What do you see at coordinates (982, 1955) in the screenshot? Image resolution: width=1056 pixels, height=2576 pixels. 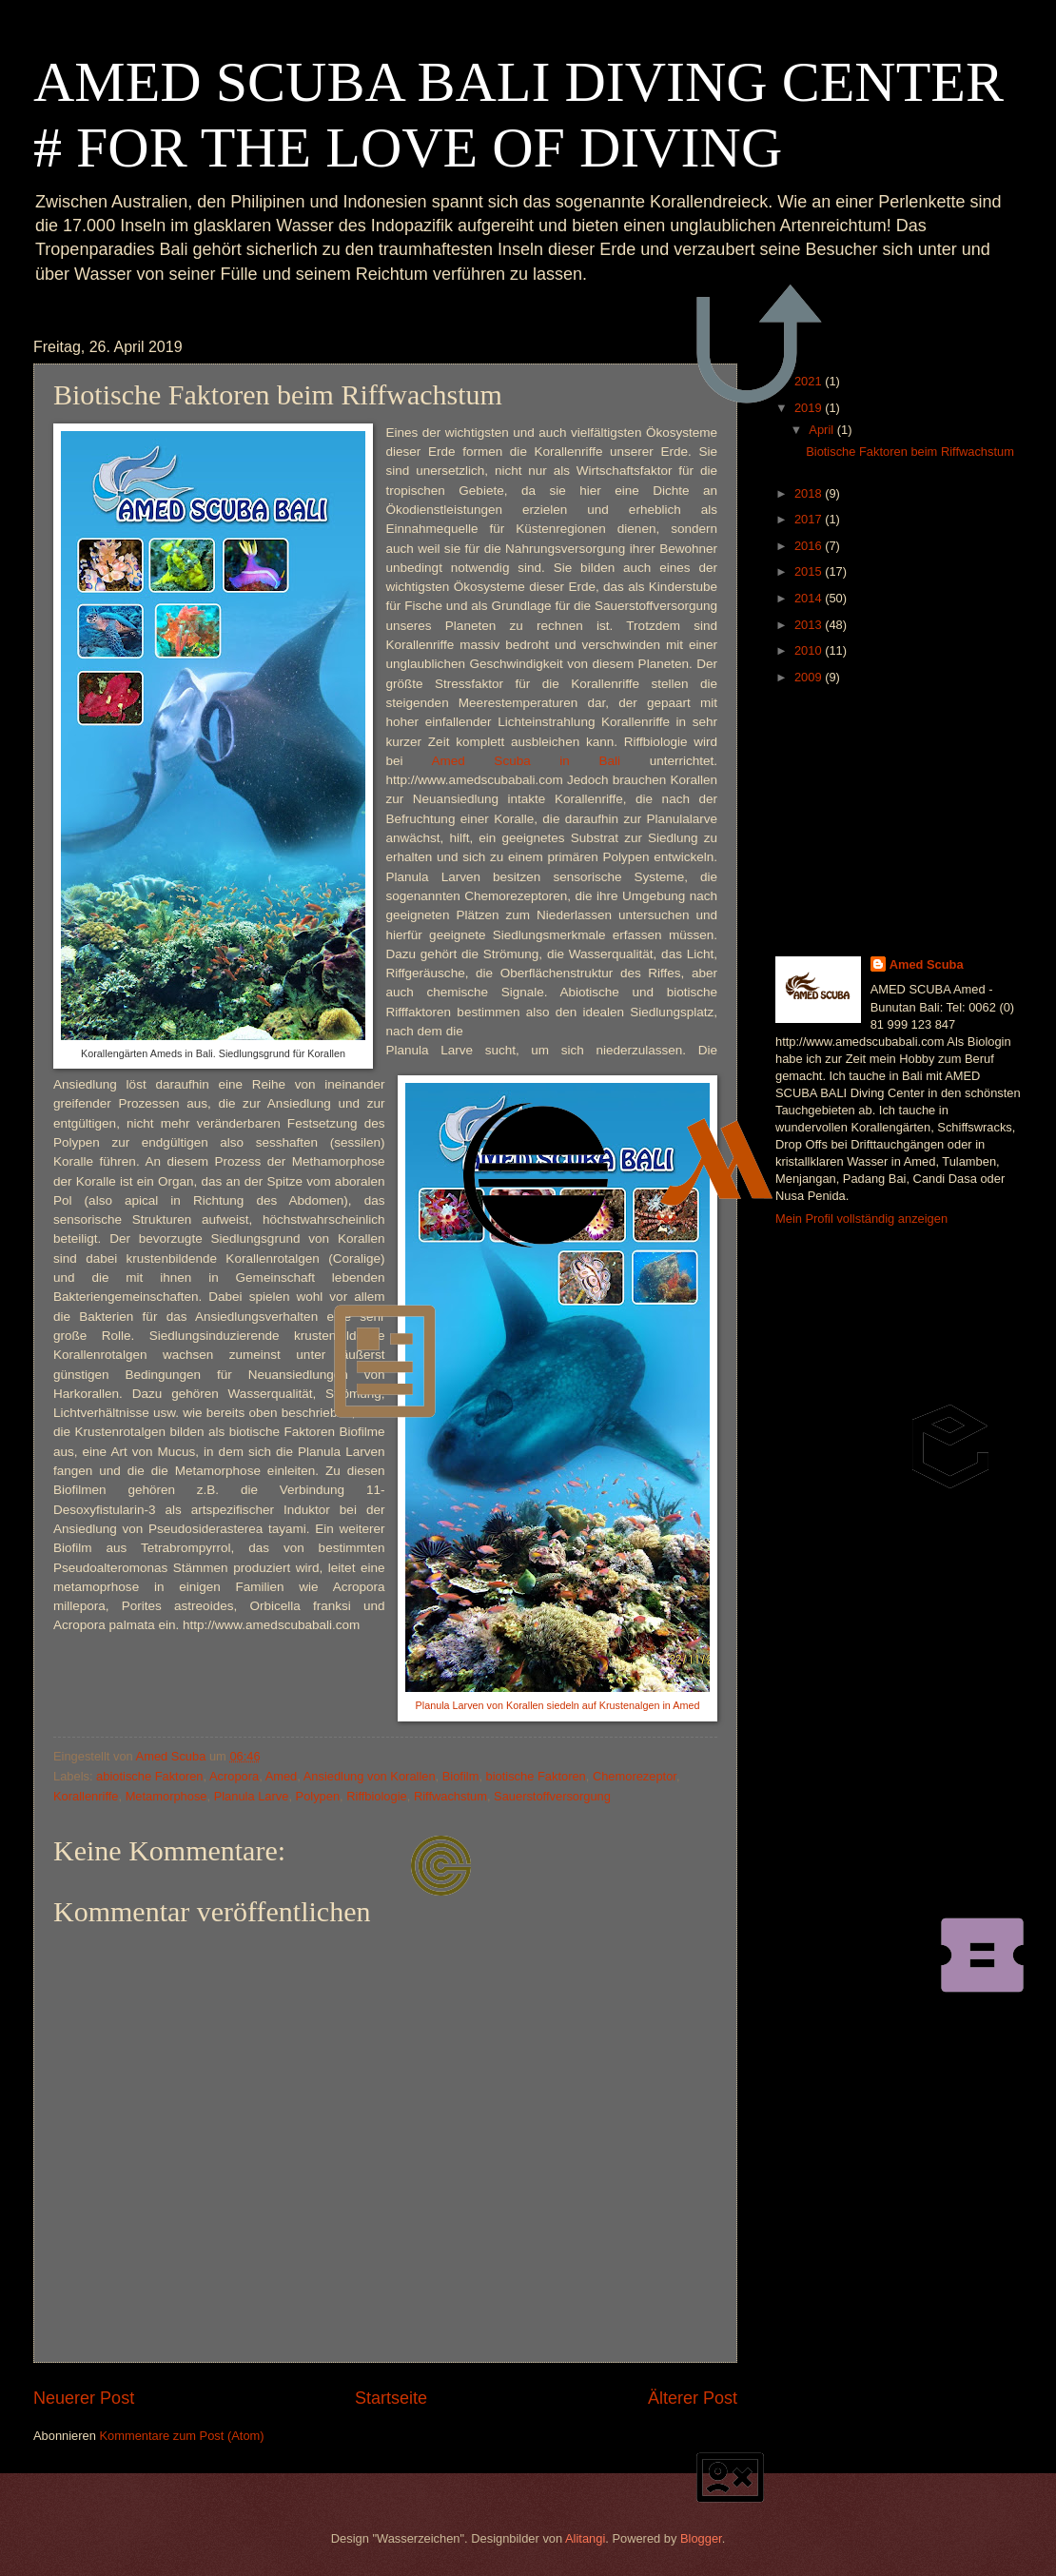 I see `view available coupons or discounts` at bounding box center [982, 1955].